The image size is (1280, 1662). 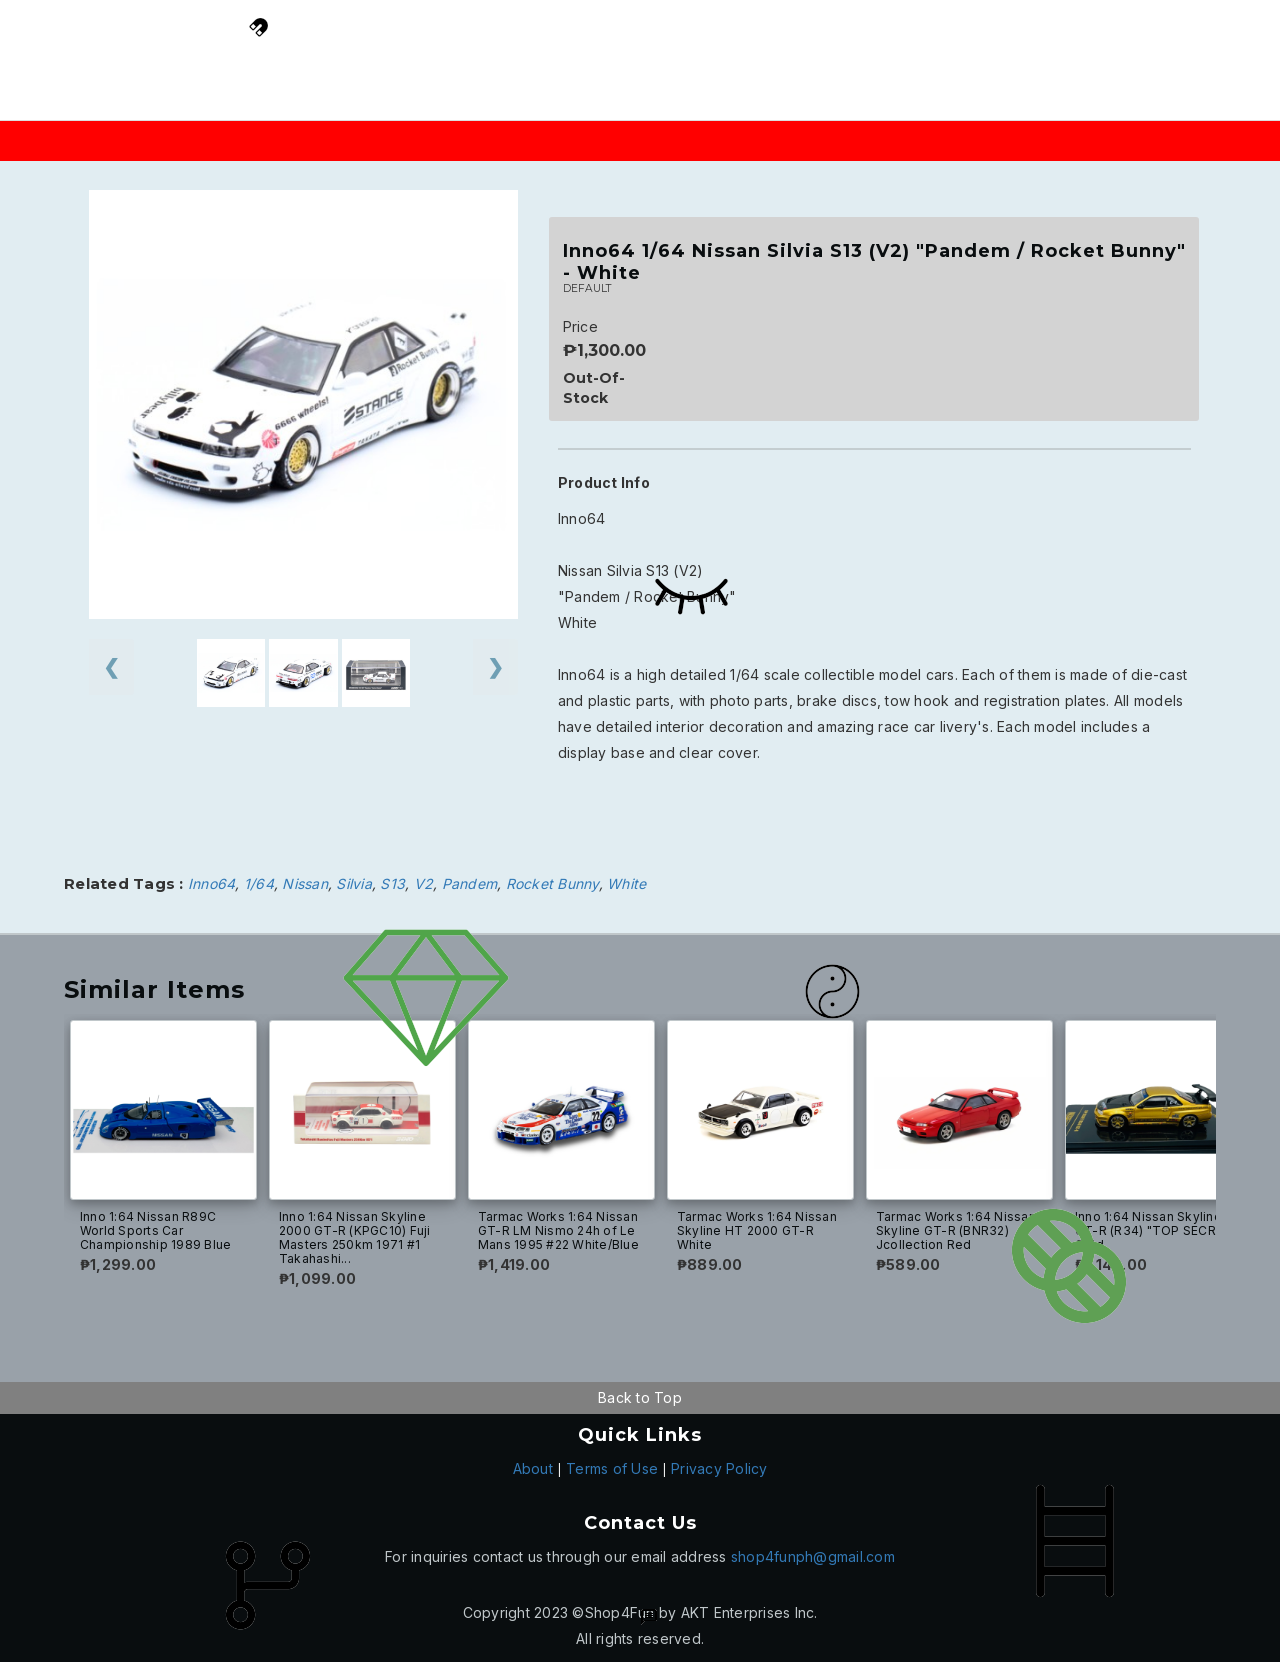 I want to click on access step-by-step instructions or tutorials, so click(x=1075, y=1541).